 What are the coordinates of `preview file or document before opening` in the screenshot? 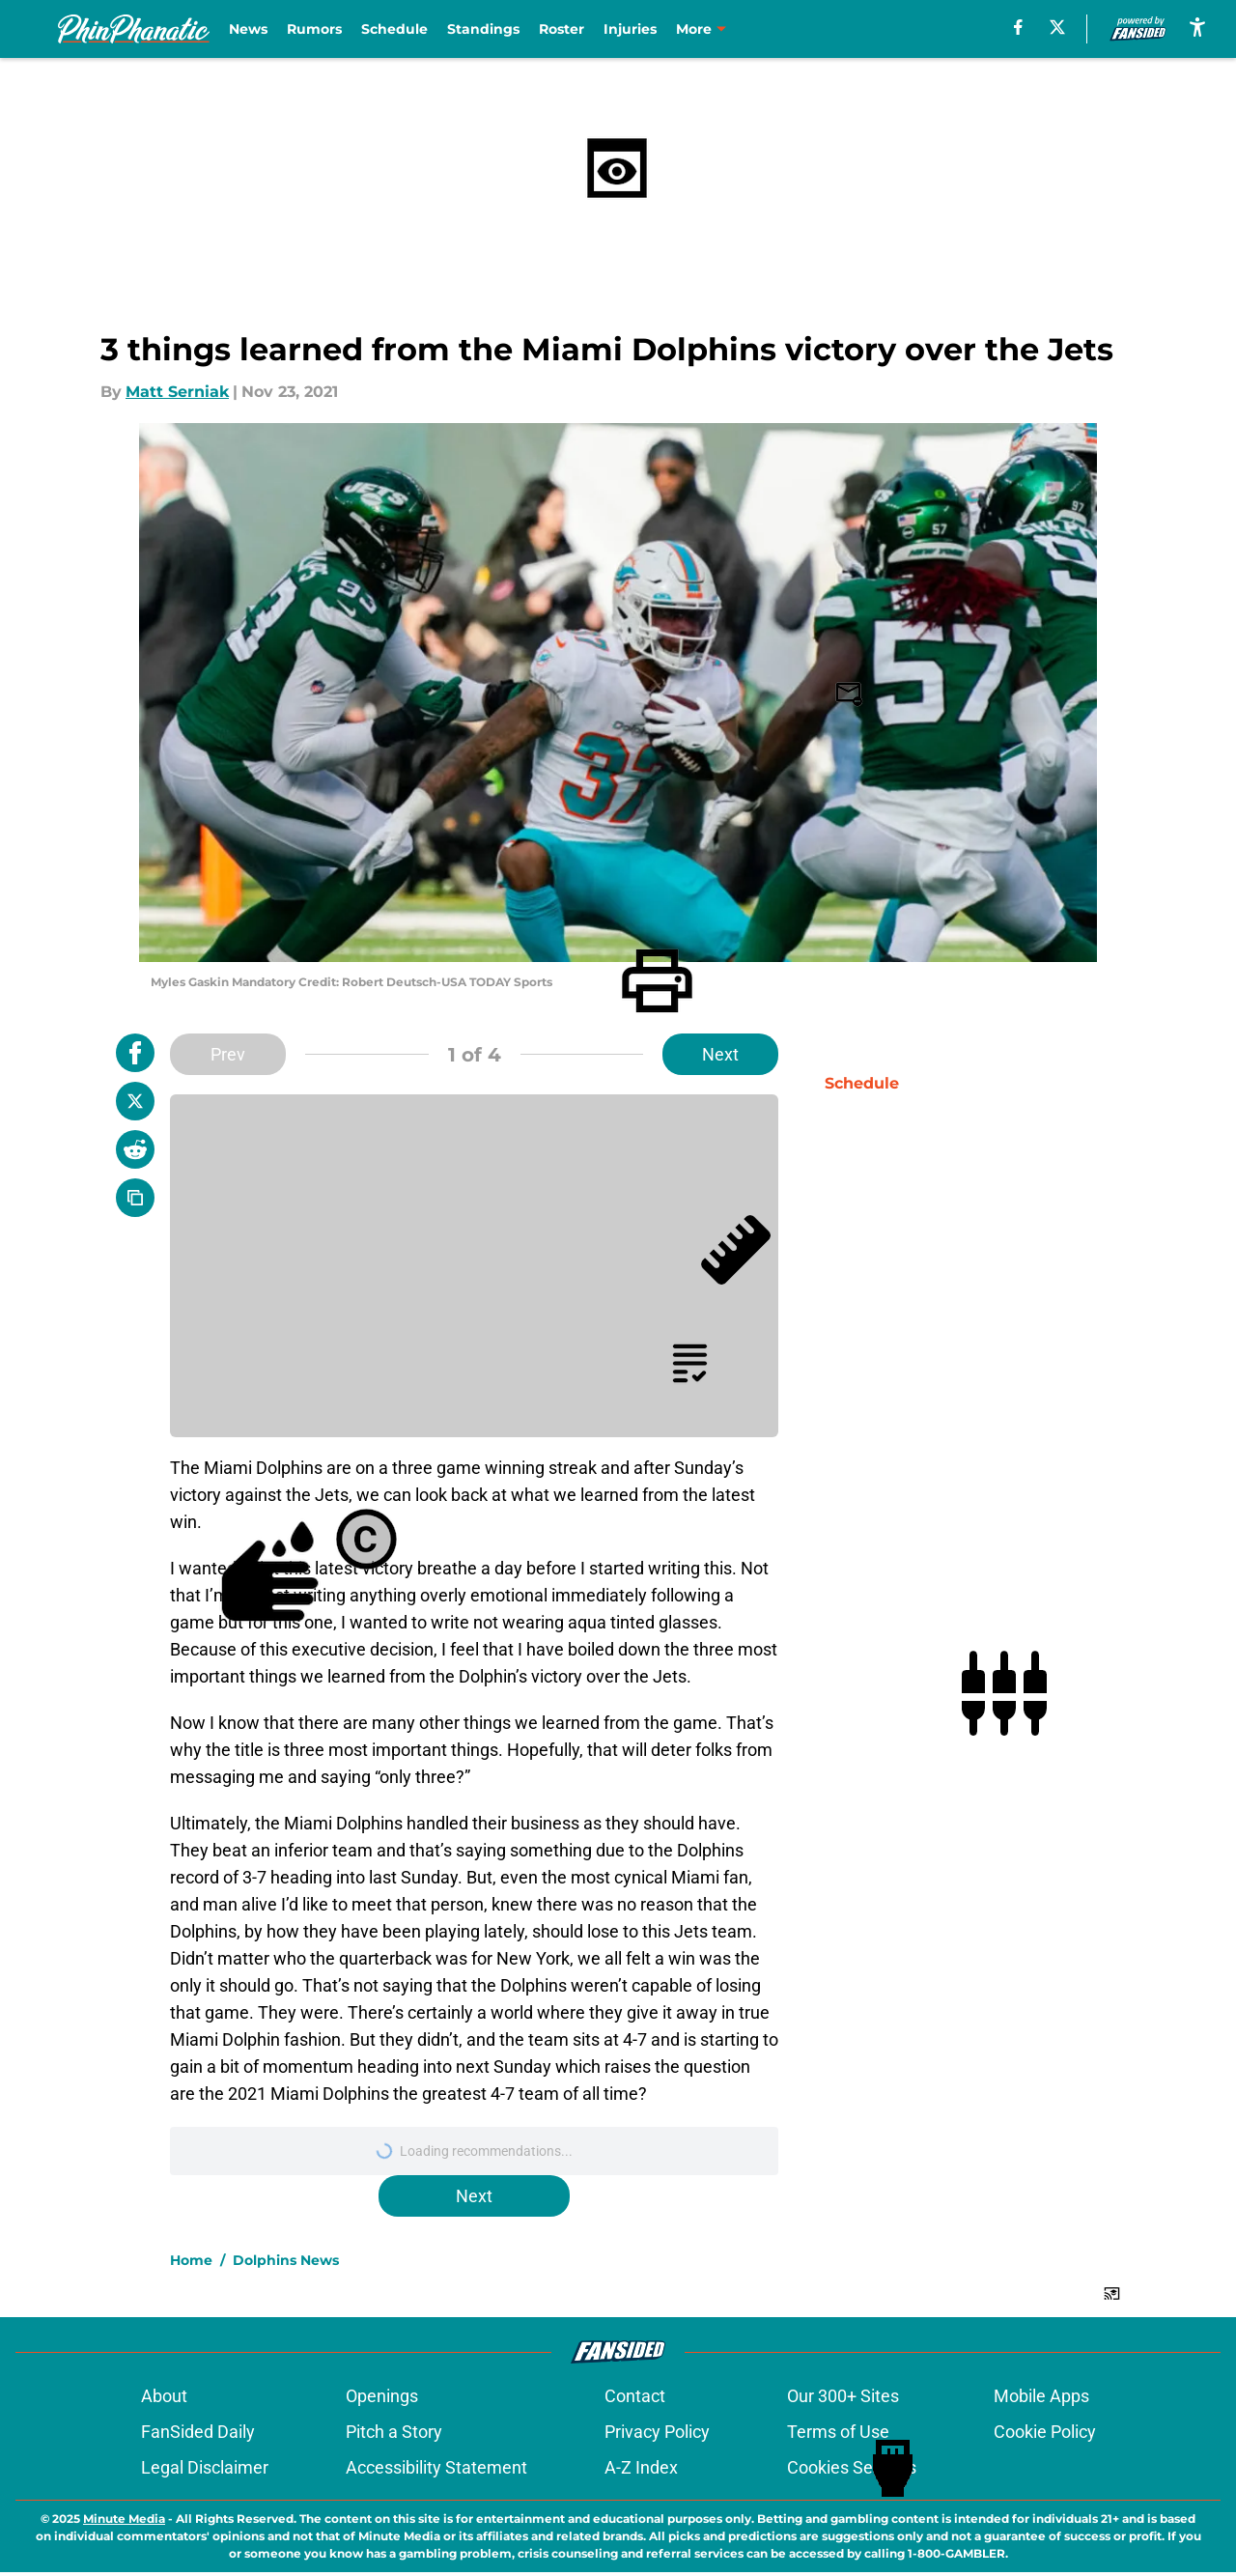 It's located at (617, 168).